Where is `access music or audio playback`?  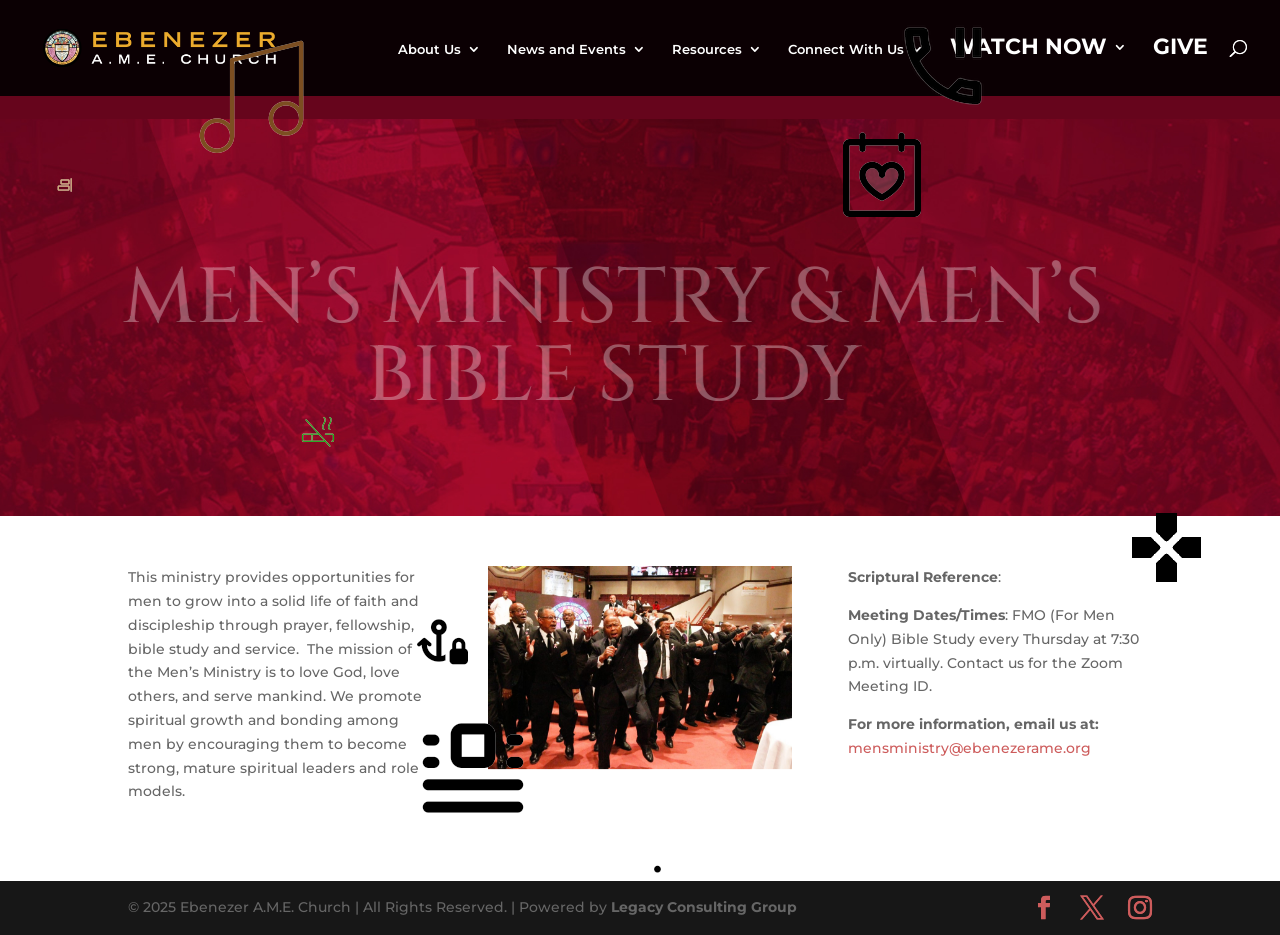
access music or audio playback is located at coordinates (258, 99).